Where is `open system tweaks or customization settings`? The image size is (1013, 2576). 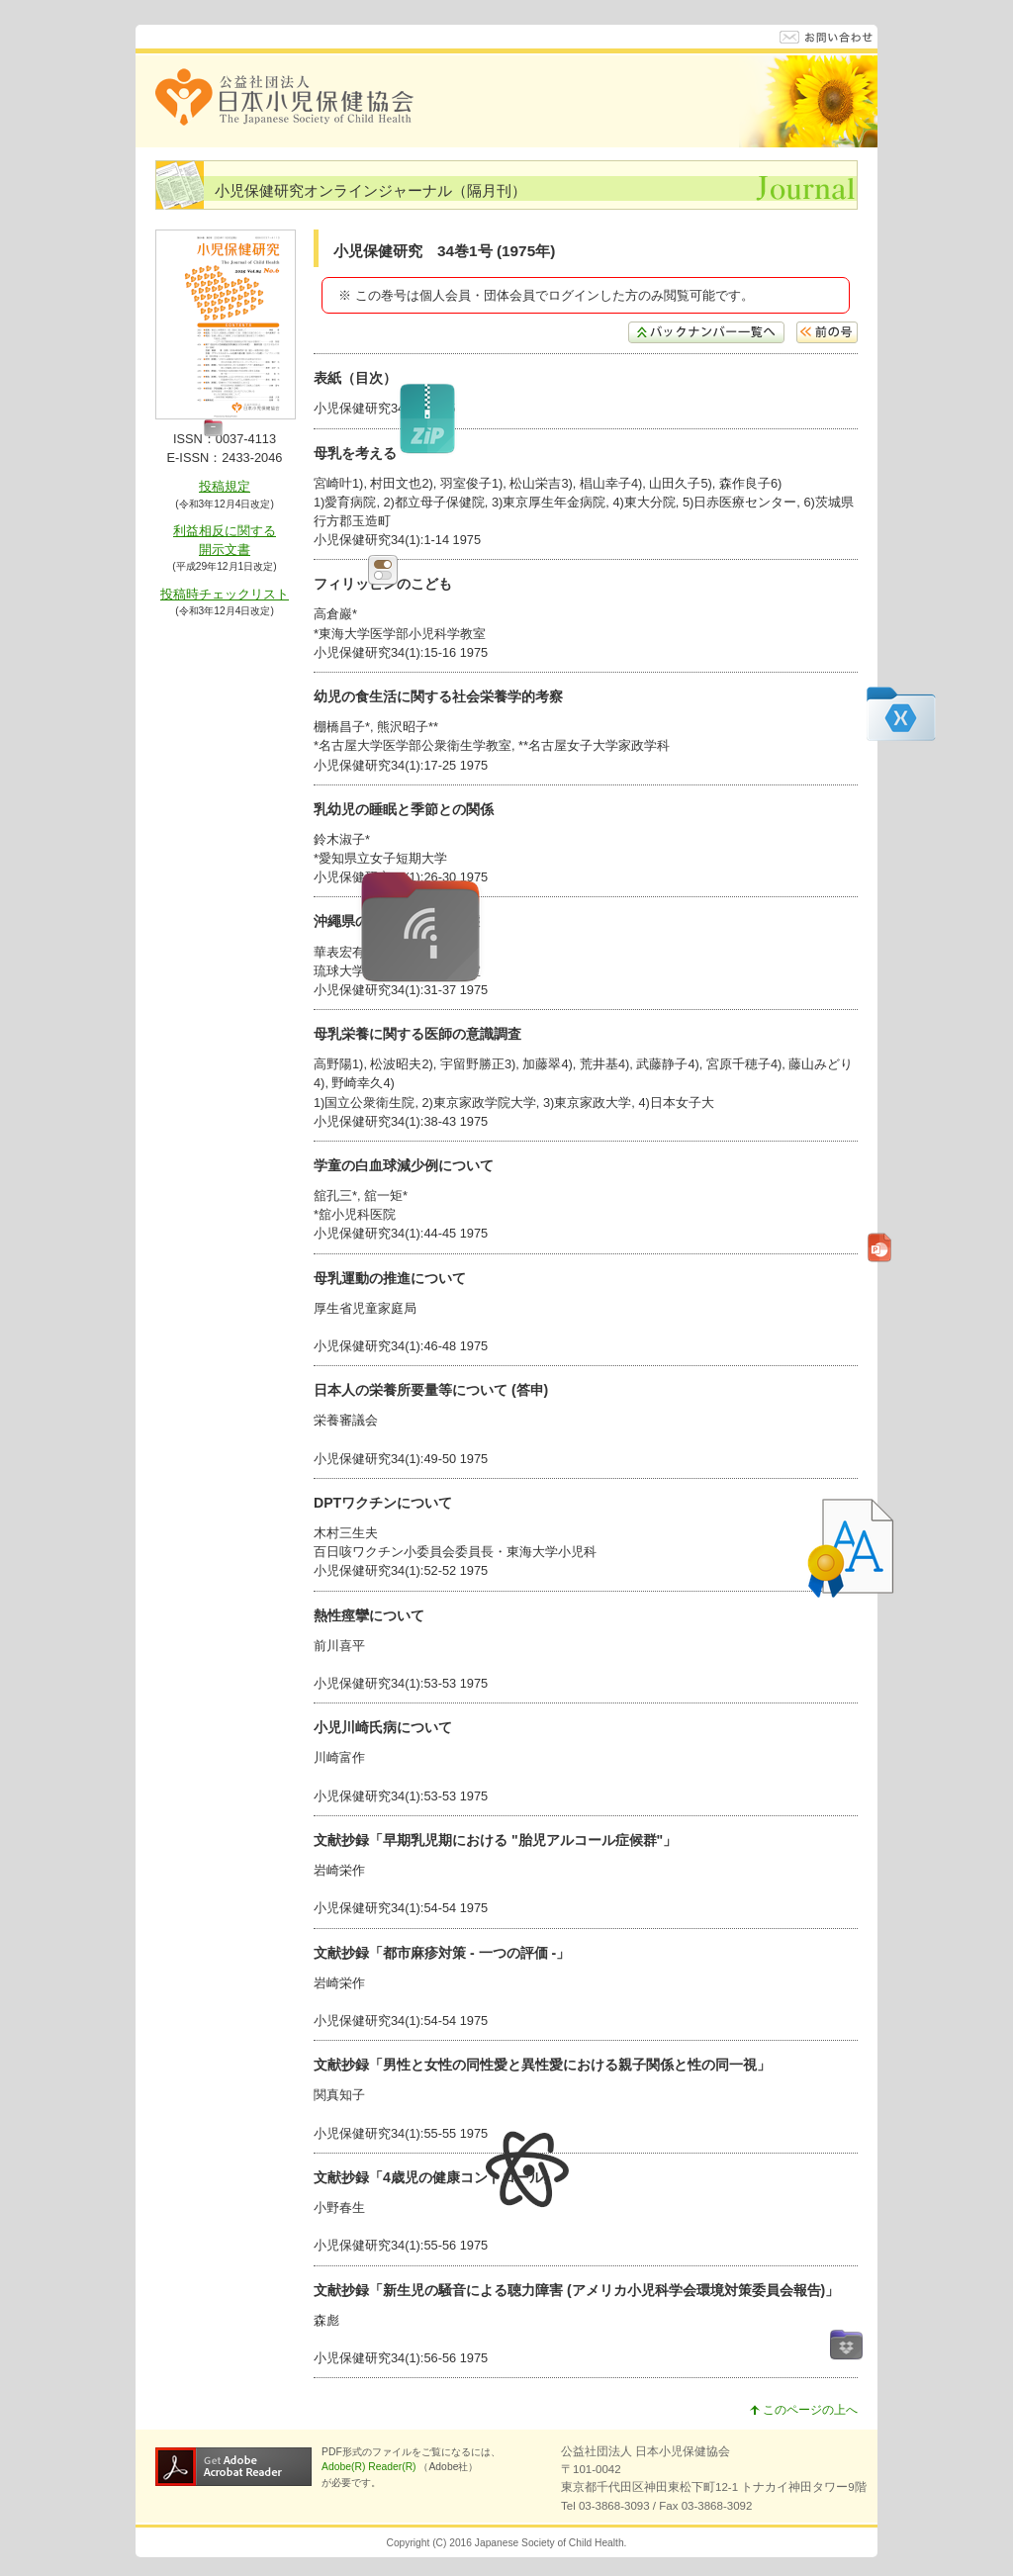
open system tweaks or customization settings is located at coordinates (383, 570).